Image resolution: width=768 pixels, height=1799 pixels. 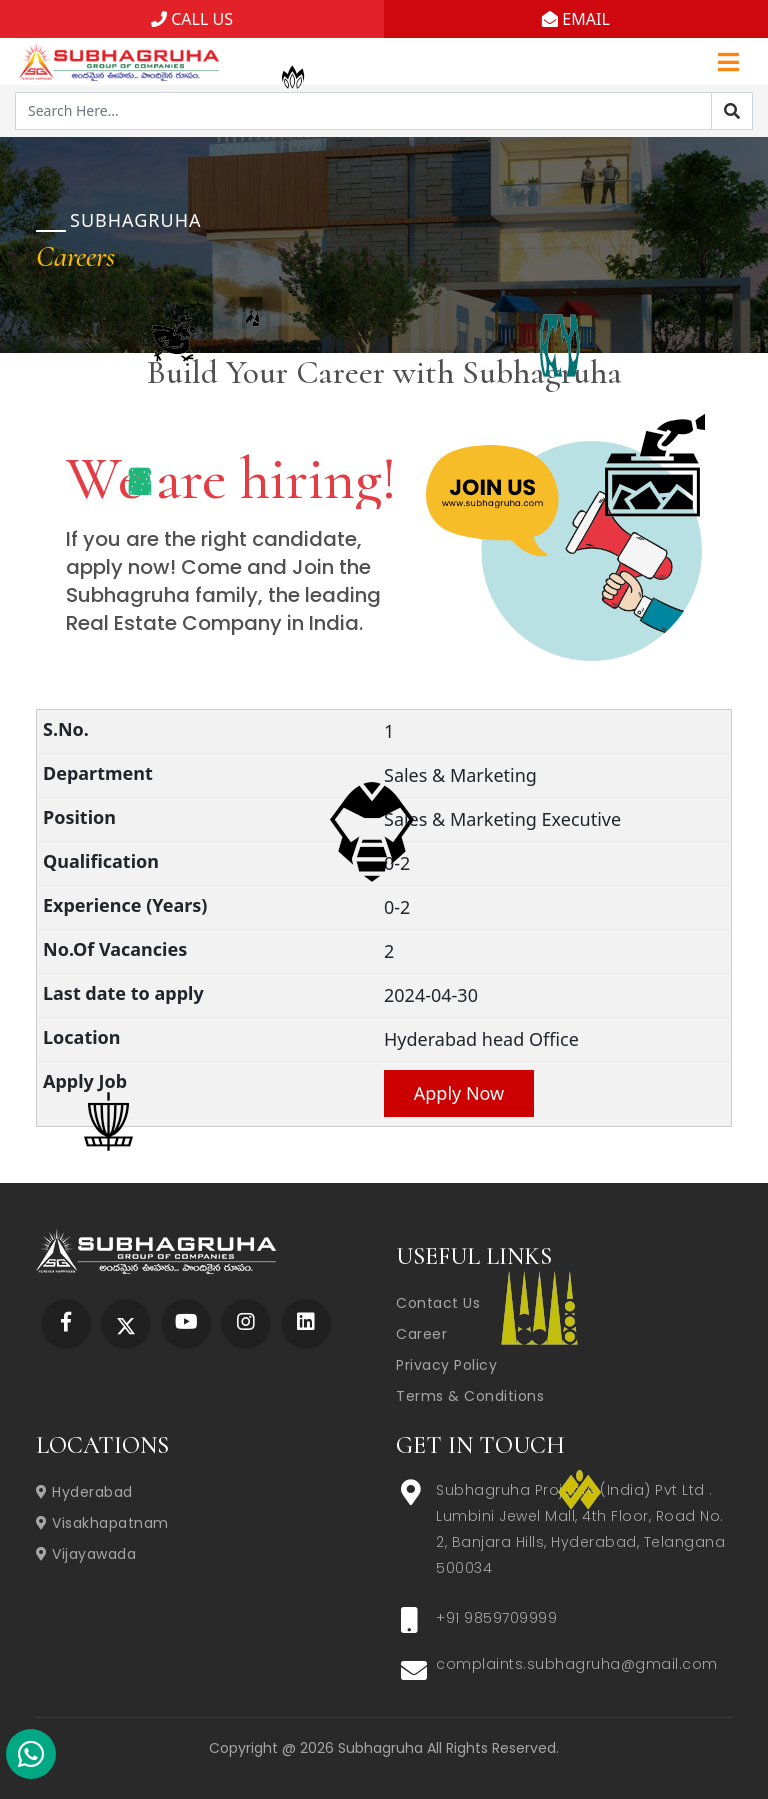 I want to click on play backgammon, so click(x=539, y=1306).